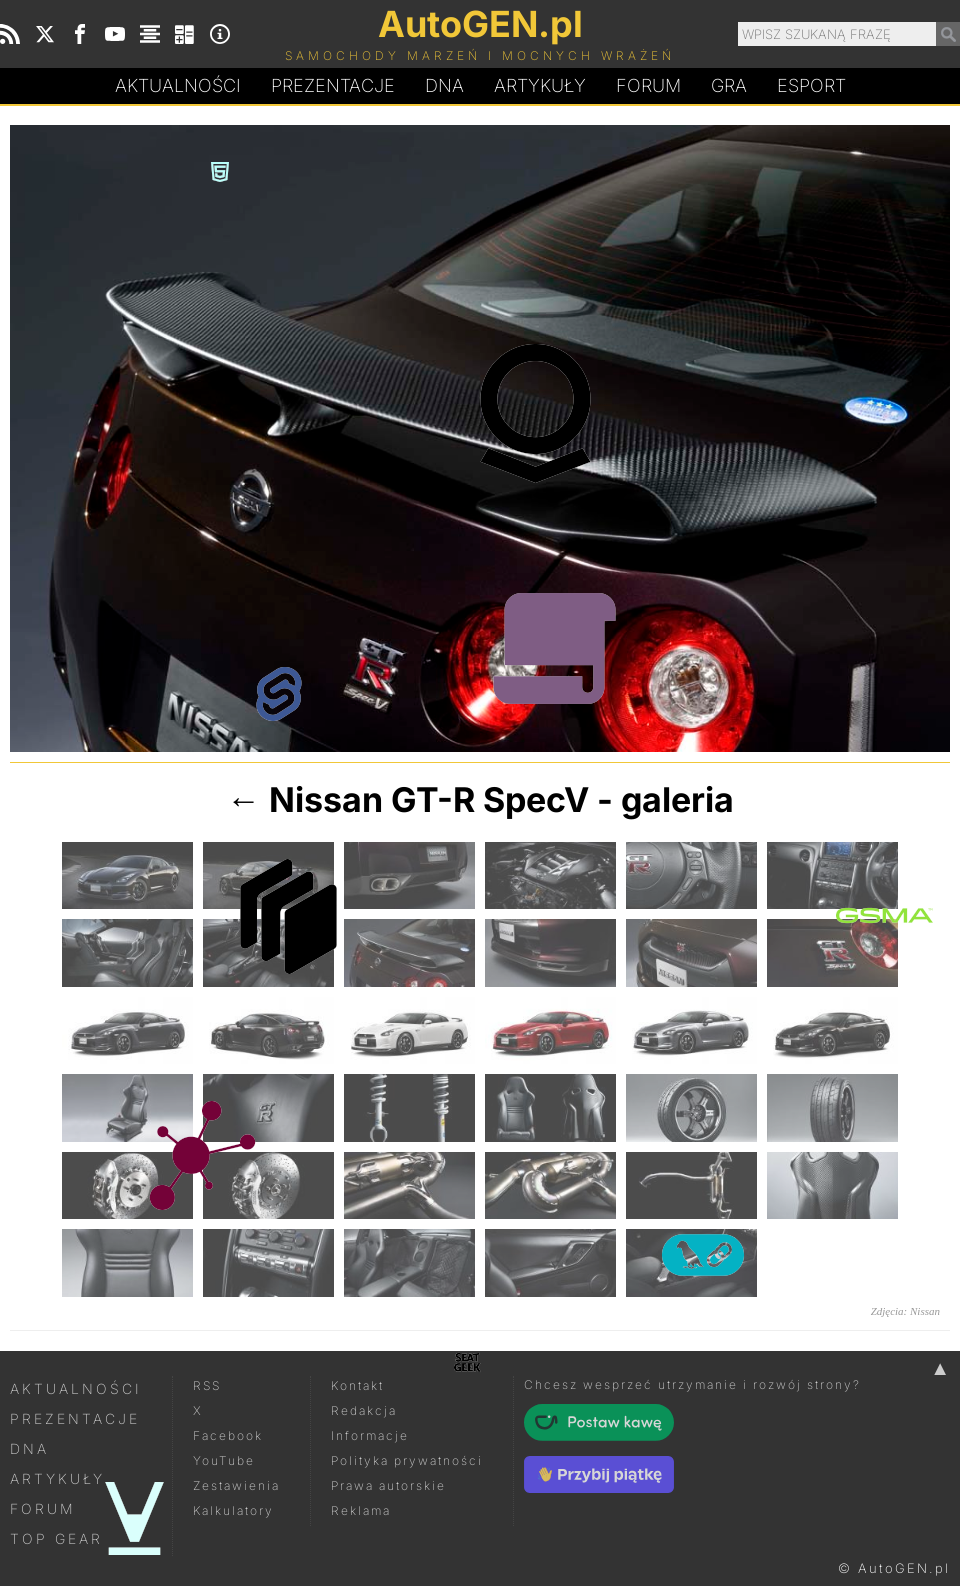 This screenshot has height=1586, width=960. Describe the element at coordinates (884, 915) in the screenshot. I see `GSMA organization logo` at that location.